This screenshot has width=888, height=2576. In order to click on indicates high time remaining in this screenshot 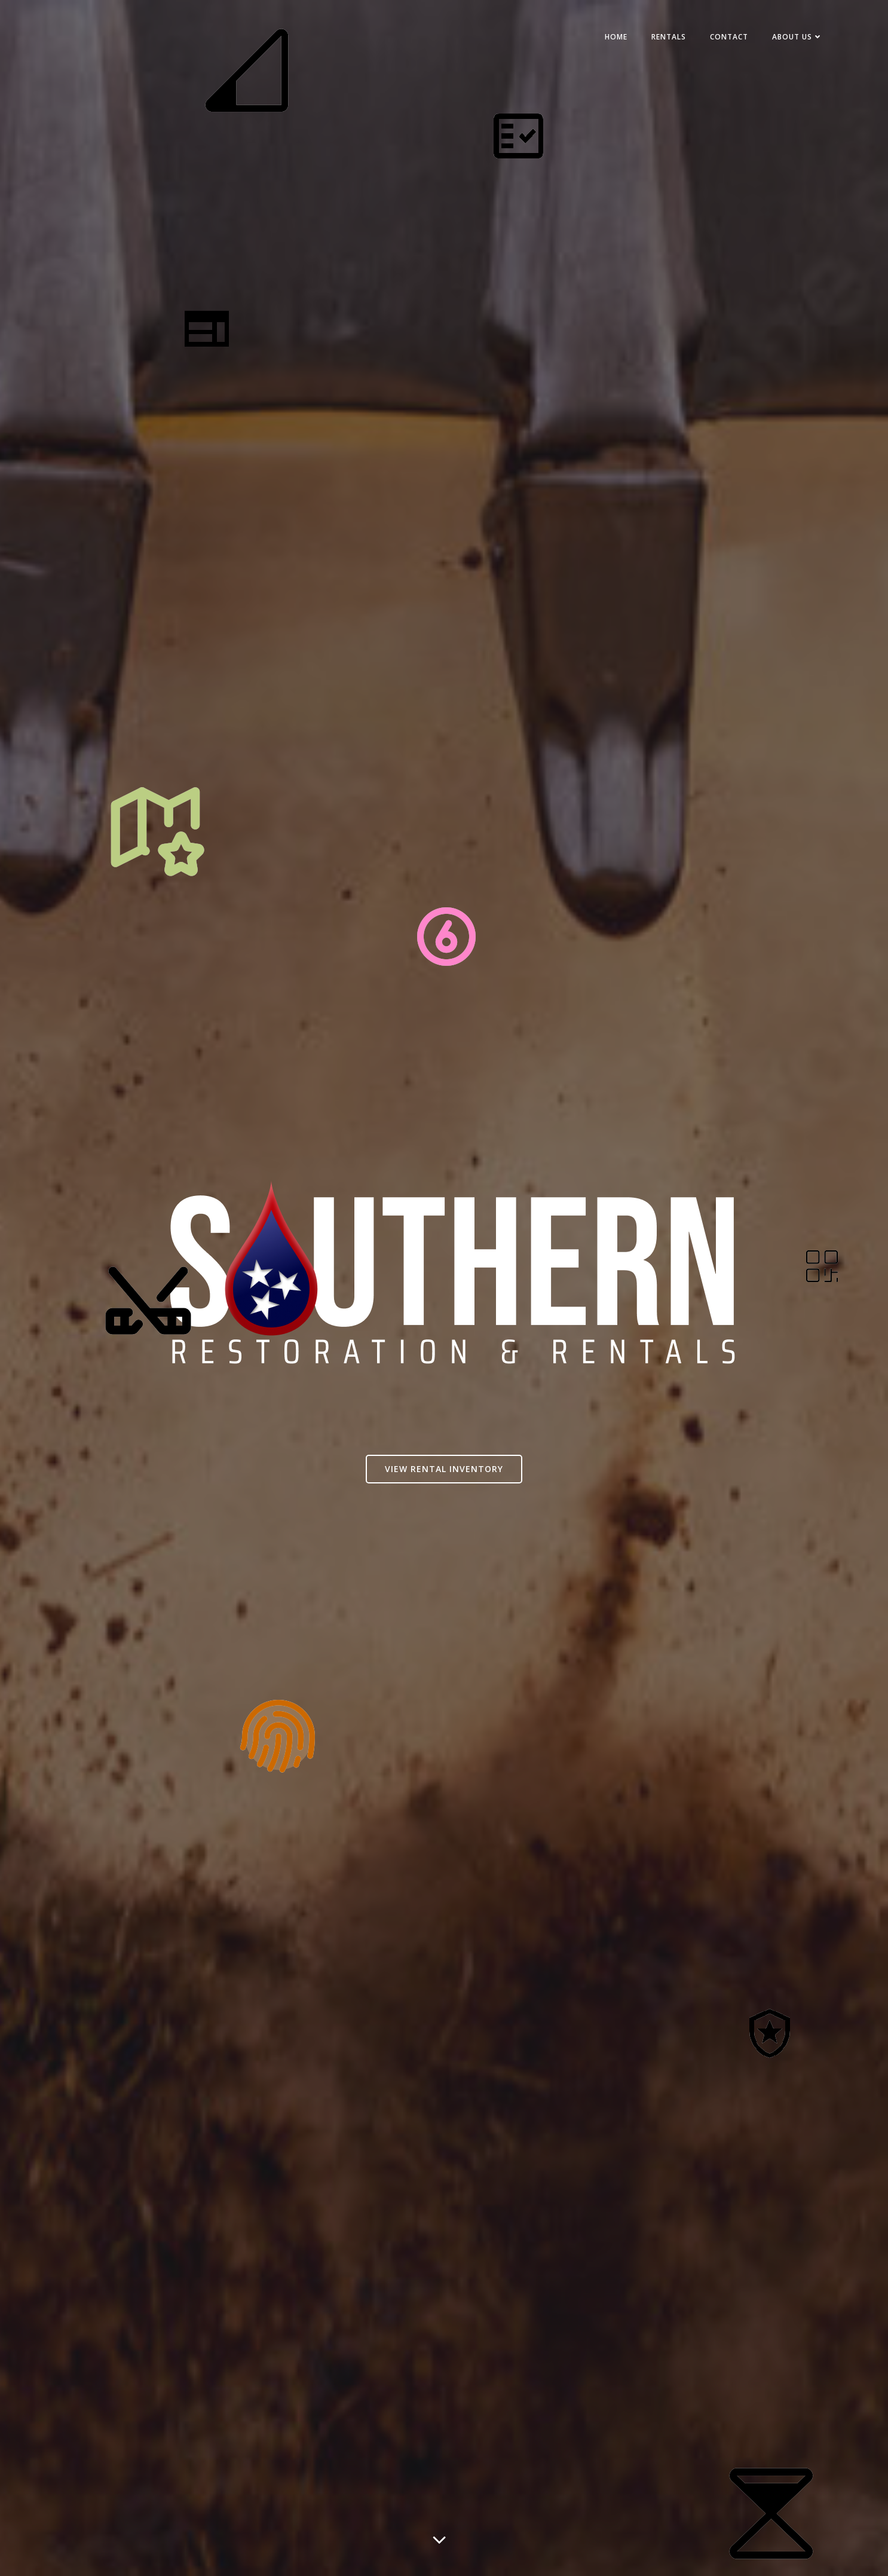, I will do `click(771, 2513)`.